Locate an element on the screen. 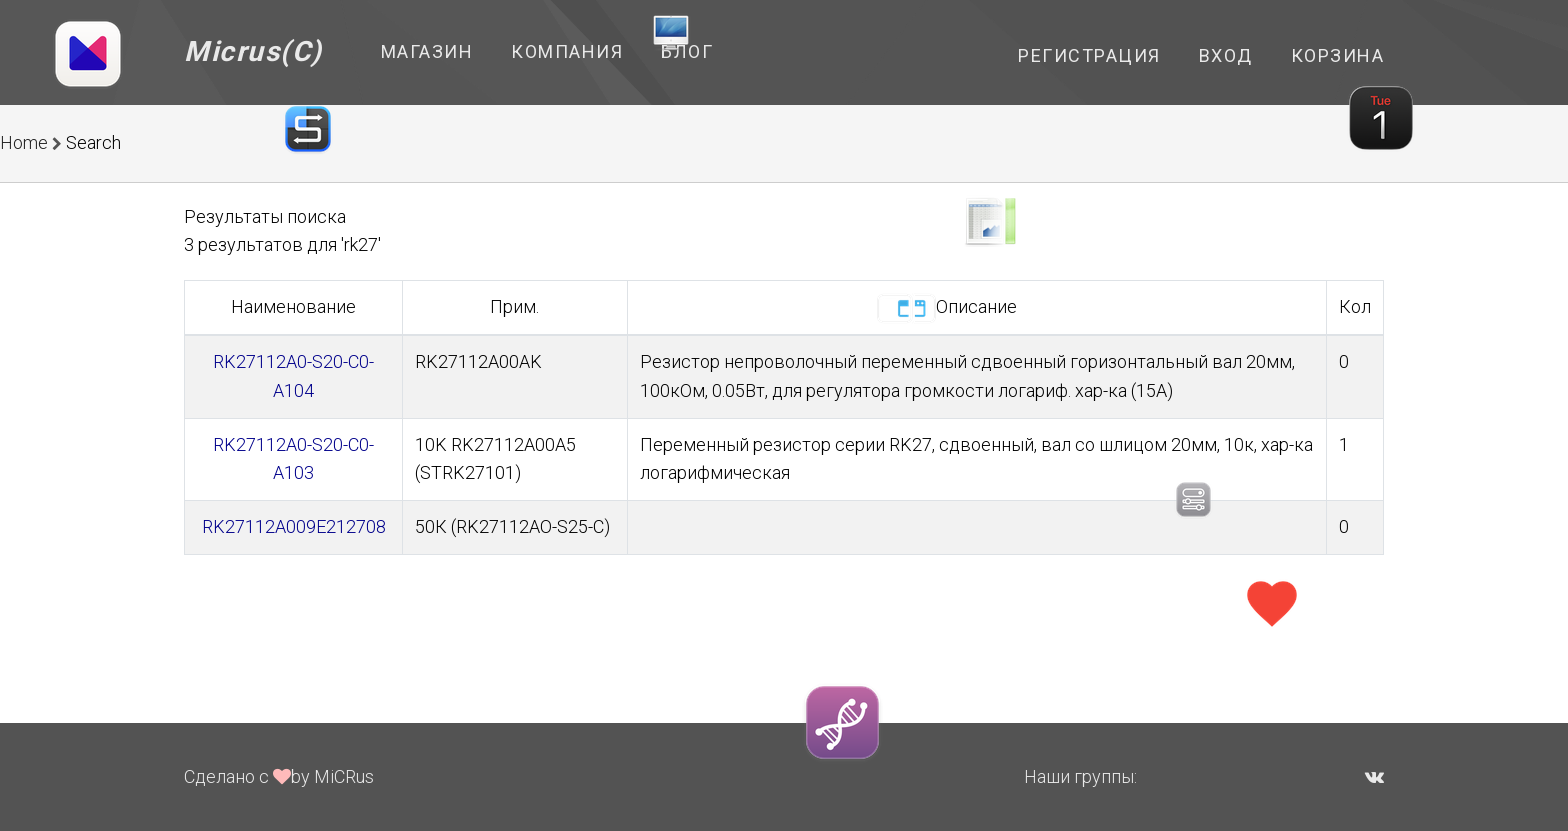 The height and width of the screenshot is (831, 1568). open interface design application is located at coordinates (1193, 499).